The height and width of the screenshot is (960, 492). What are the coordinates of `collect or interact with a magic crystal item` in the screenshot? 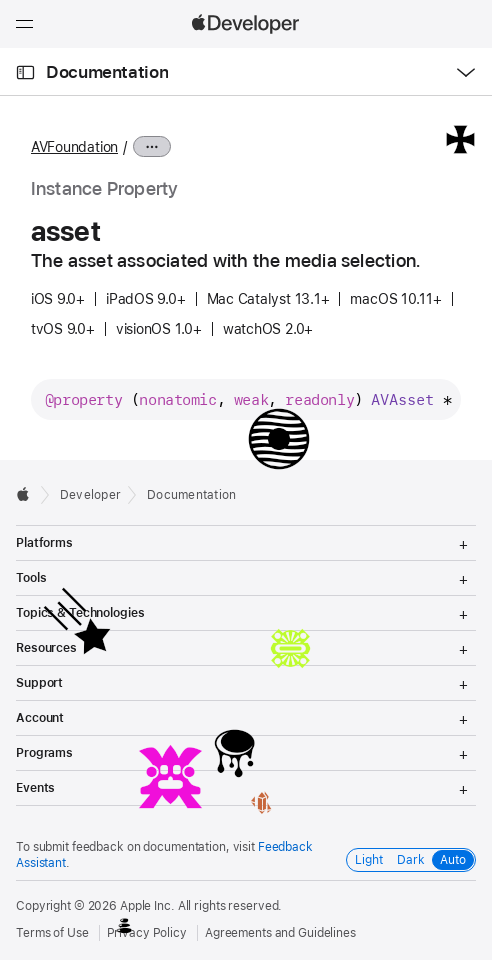 It's located at (261, 802).